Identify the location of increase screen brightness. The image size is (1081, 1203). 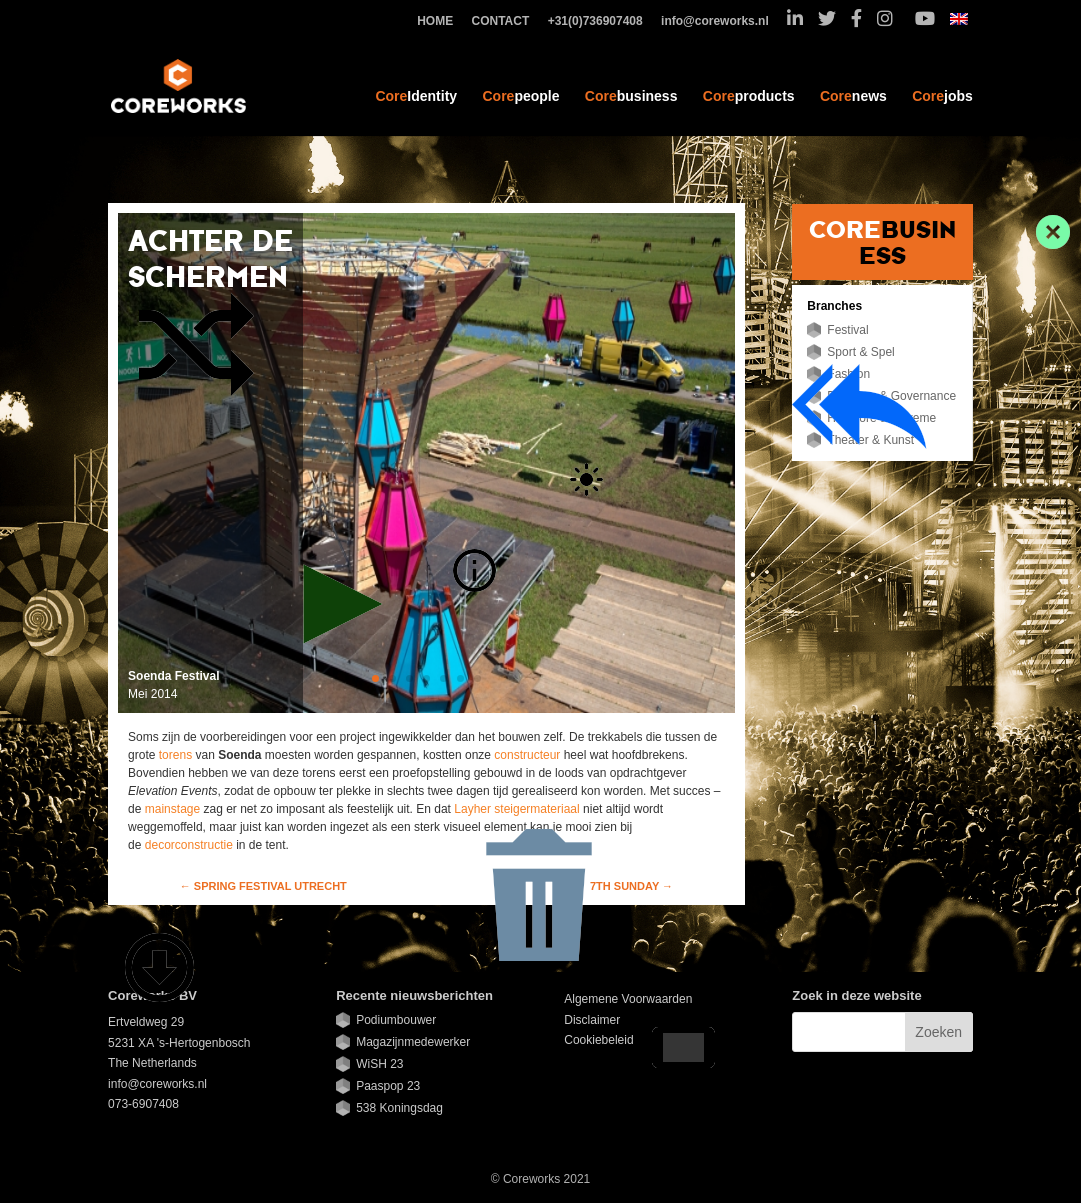
(586, 479).